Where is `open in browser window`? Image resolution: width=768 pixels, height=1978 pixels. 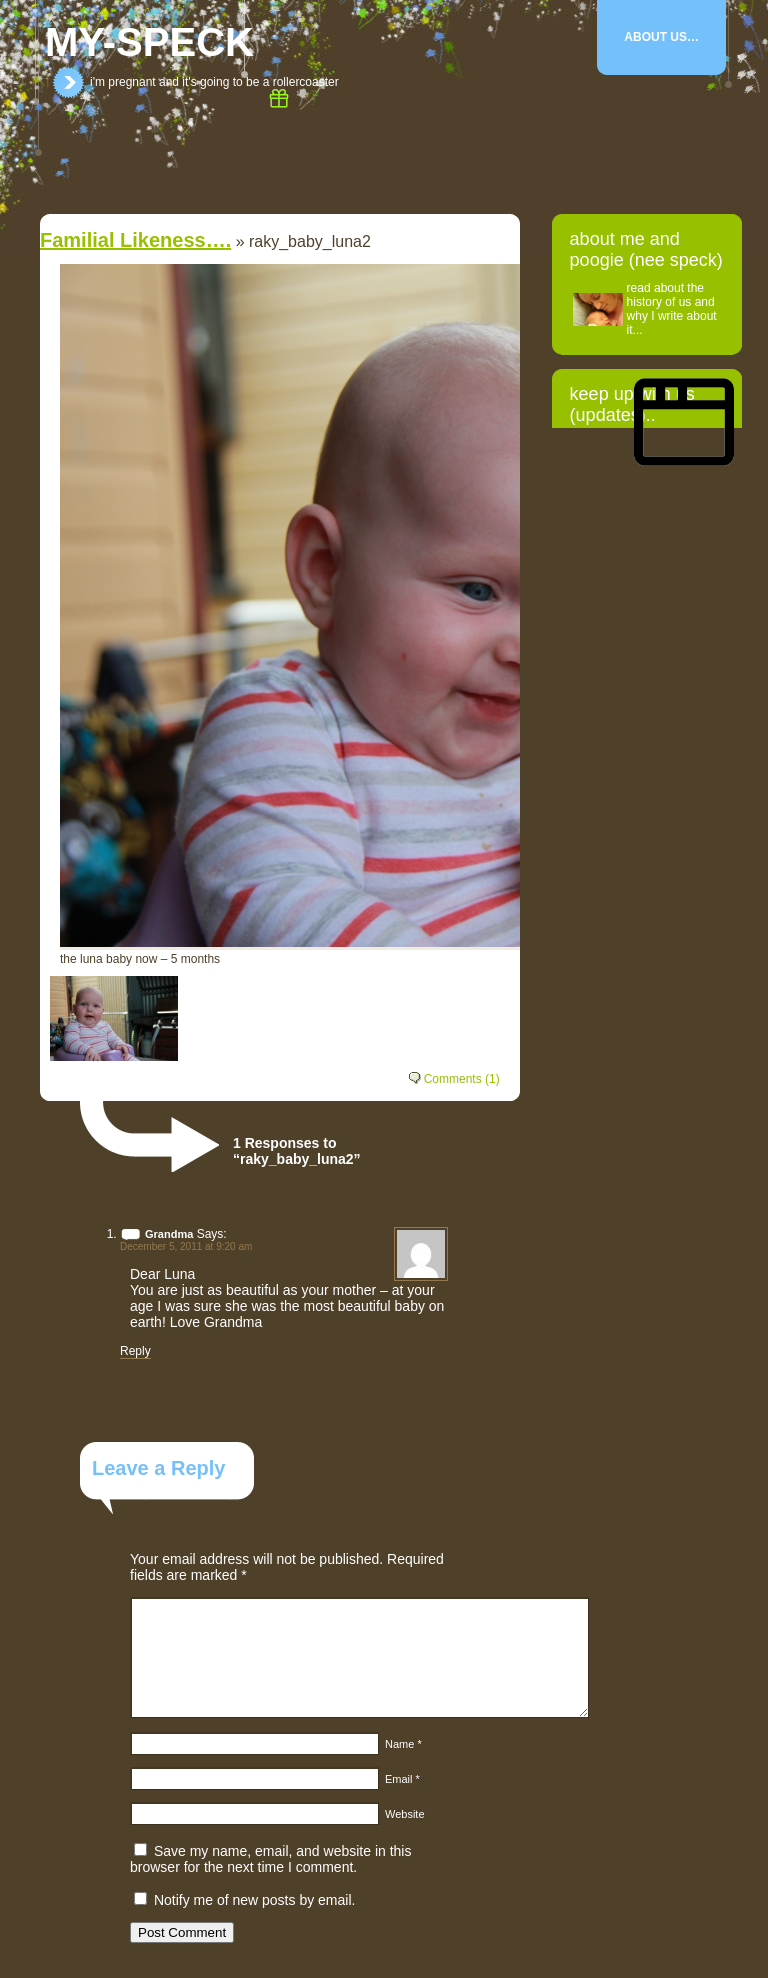
open in browser window is located at coordinates (684, 422).